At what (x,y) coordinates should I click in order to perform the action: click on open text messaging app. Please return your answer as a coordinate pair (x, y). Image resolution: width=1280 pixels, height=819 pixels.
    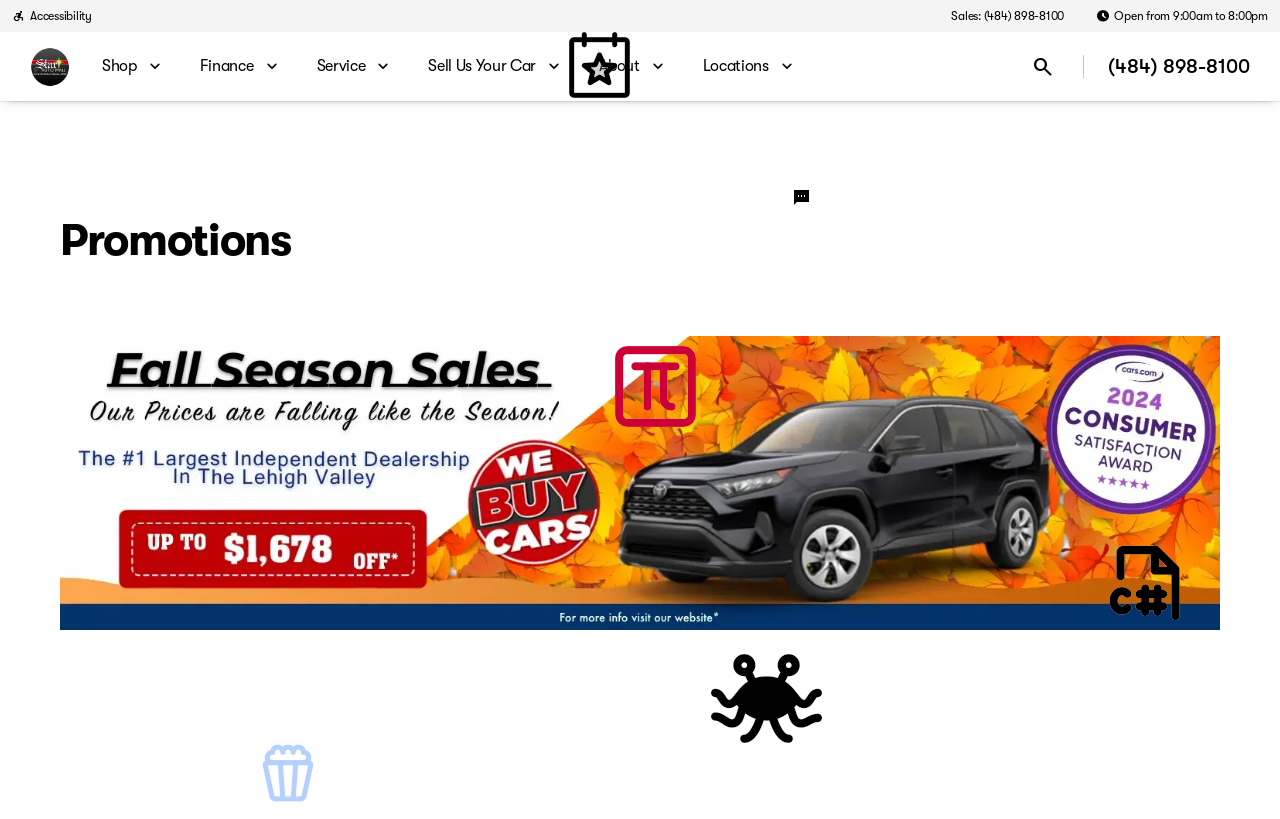
    Looking at the image, I should click on (801, 197).